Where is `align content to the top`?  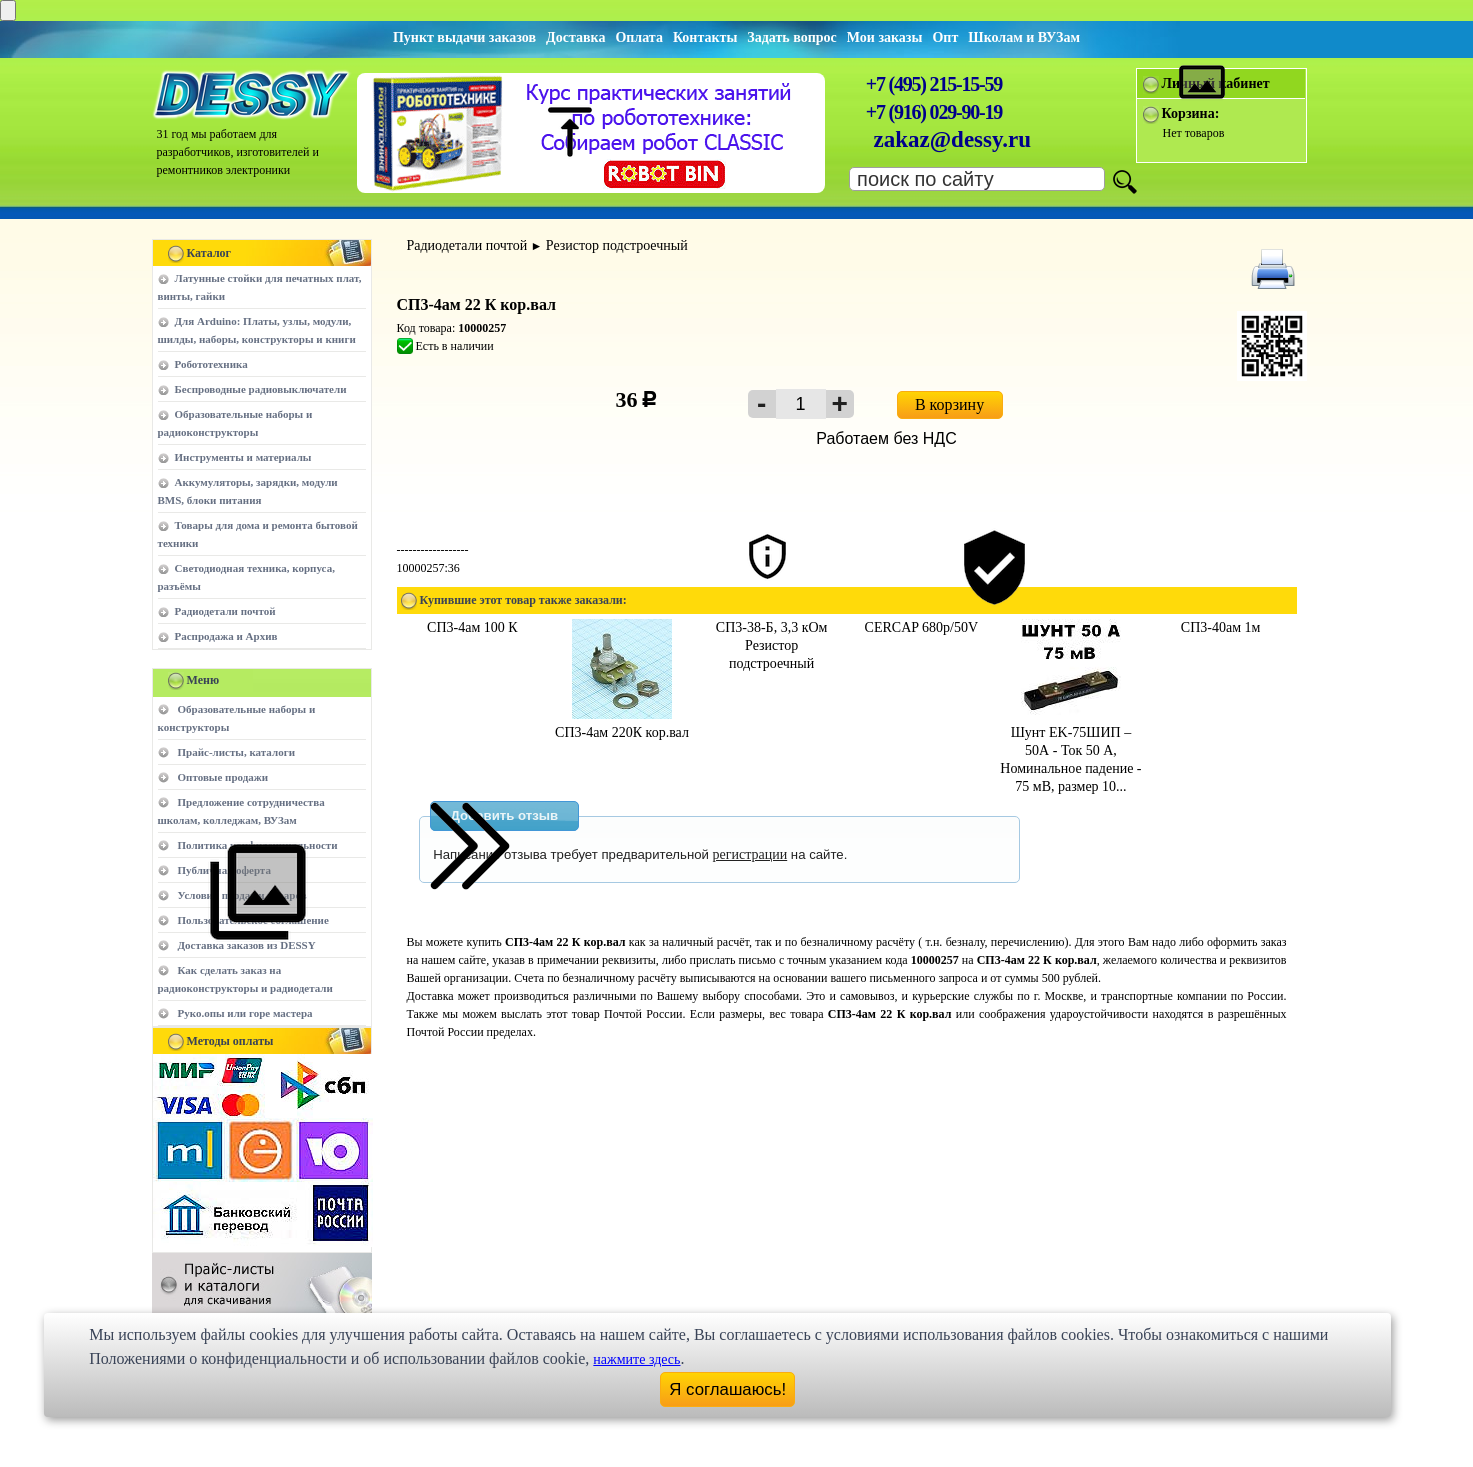 align content to the top is located at coordinates (570, 132).